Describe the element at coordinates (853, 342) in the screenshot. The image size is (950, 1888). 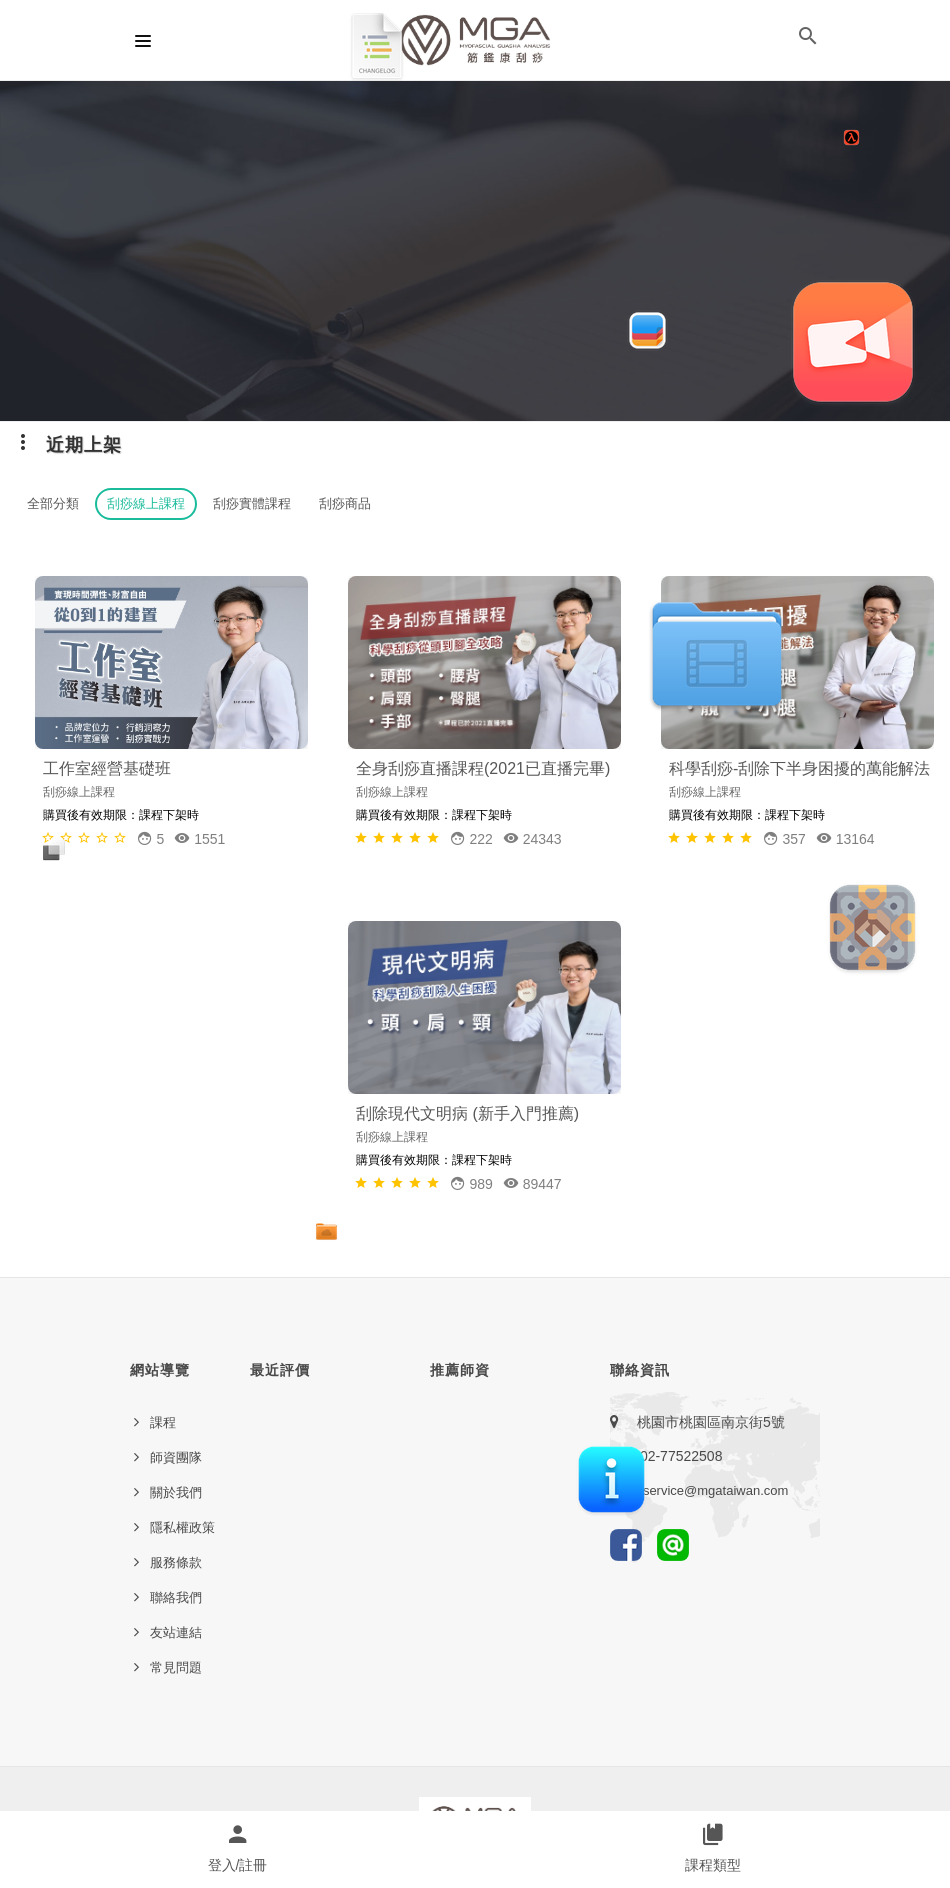
I see `open the screen recorder app` at that location.